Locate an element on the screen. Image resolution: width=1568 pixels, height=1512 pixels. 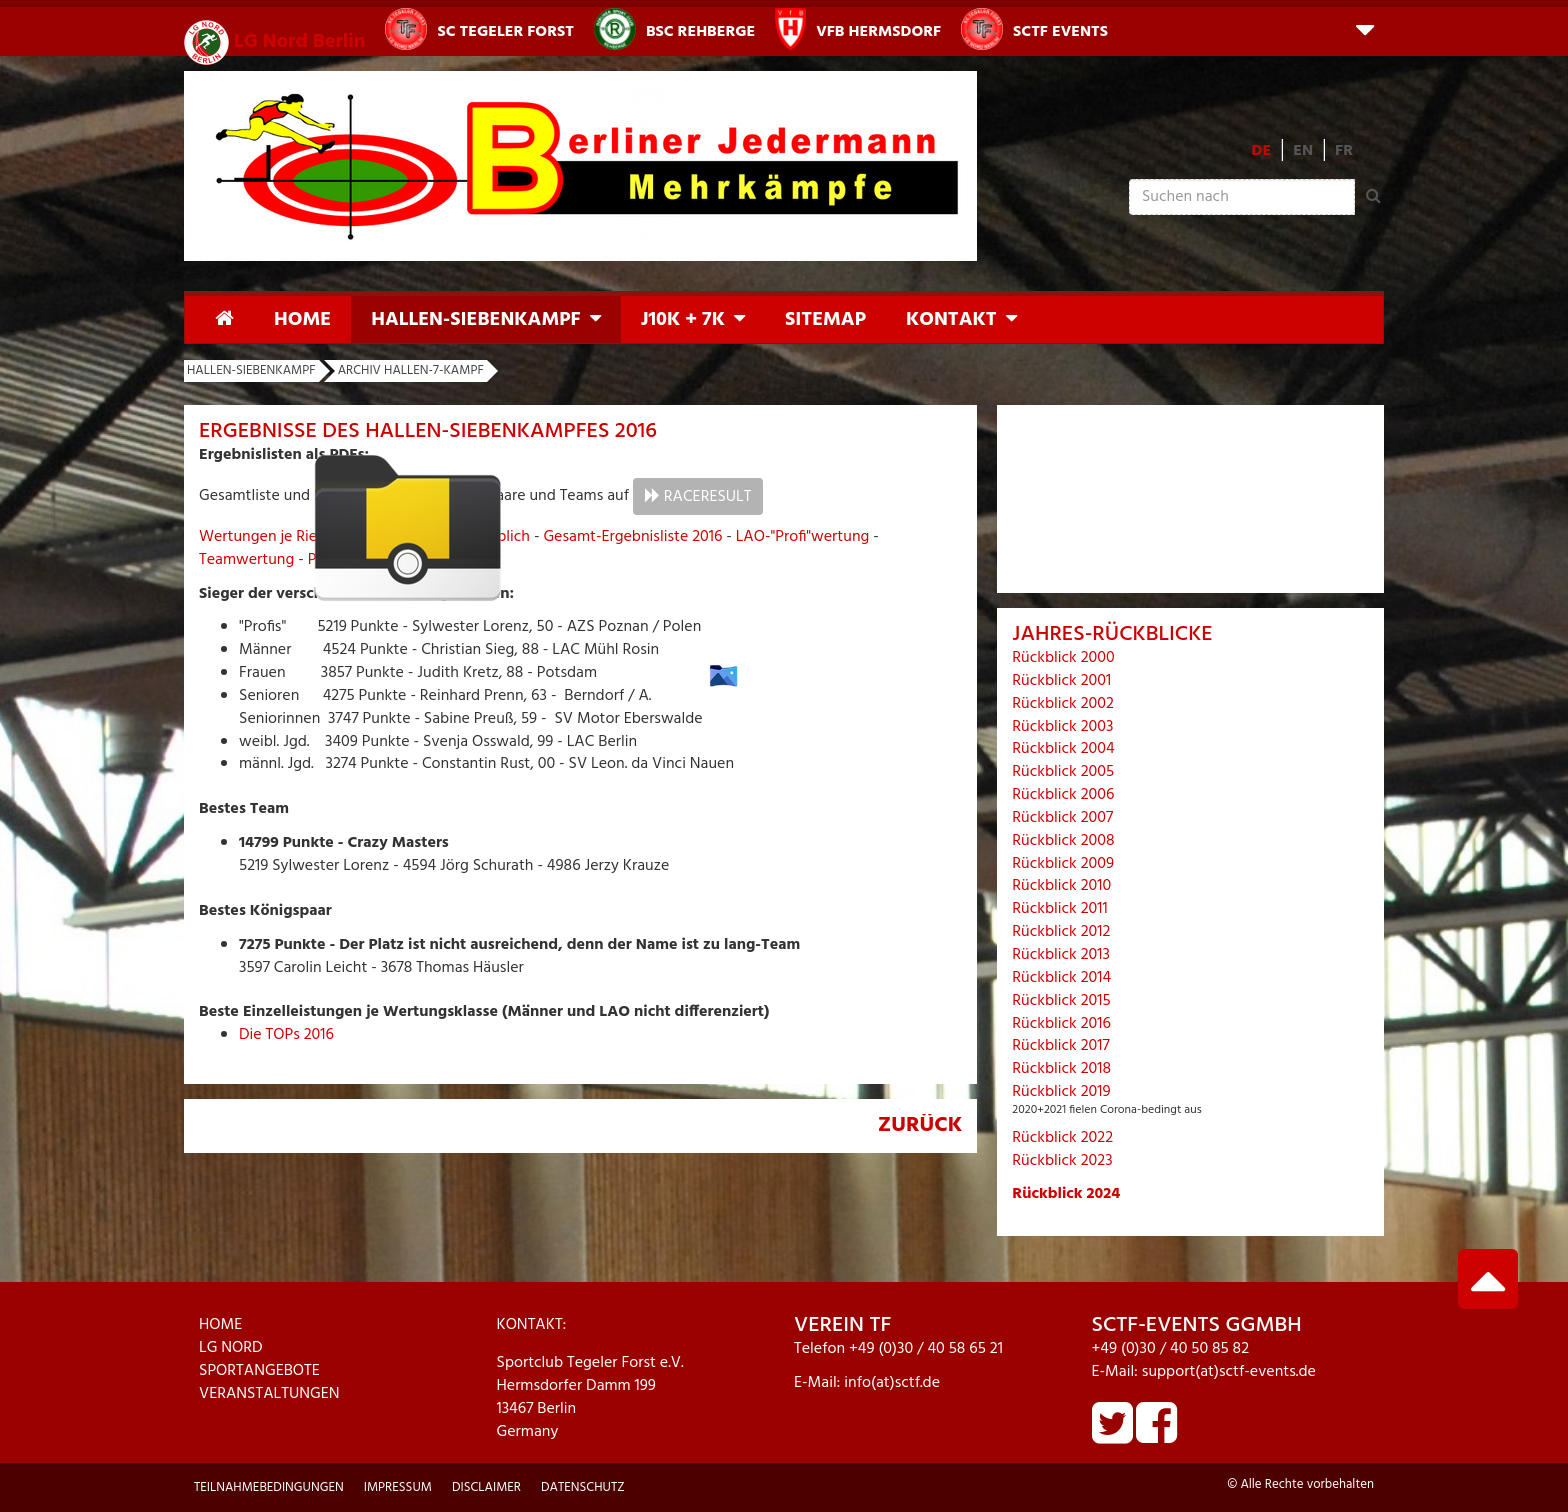
open panorama photos folder is located at coordinates (723, 676).